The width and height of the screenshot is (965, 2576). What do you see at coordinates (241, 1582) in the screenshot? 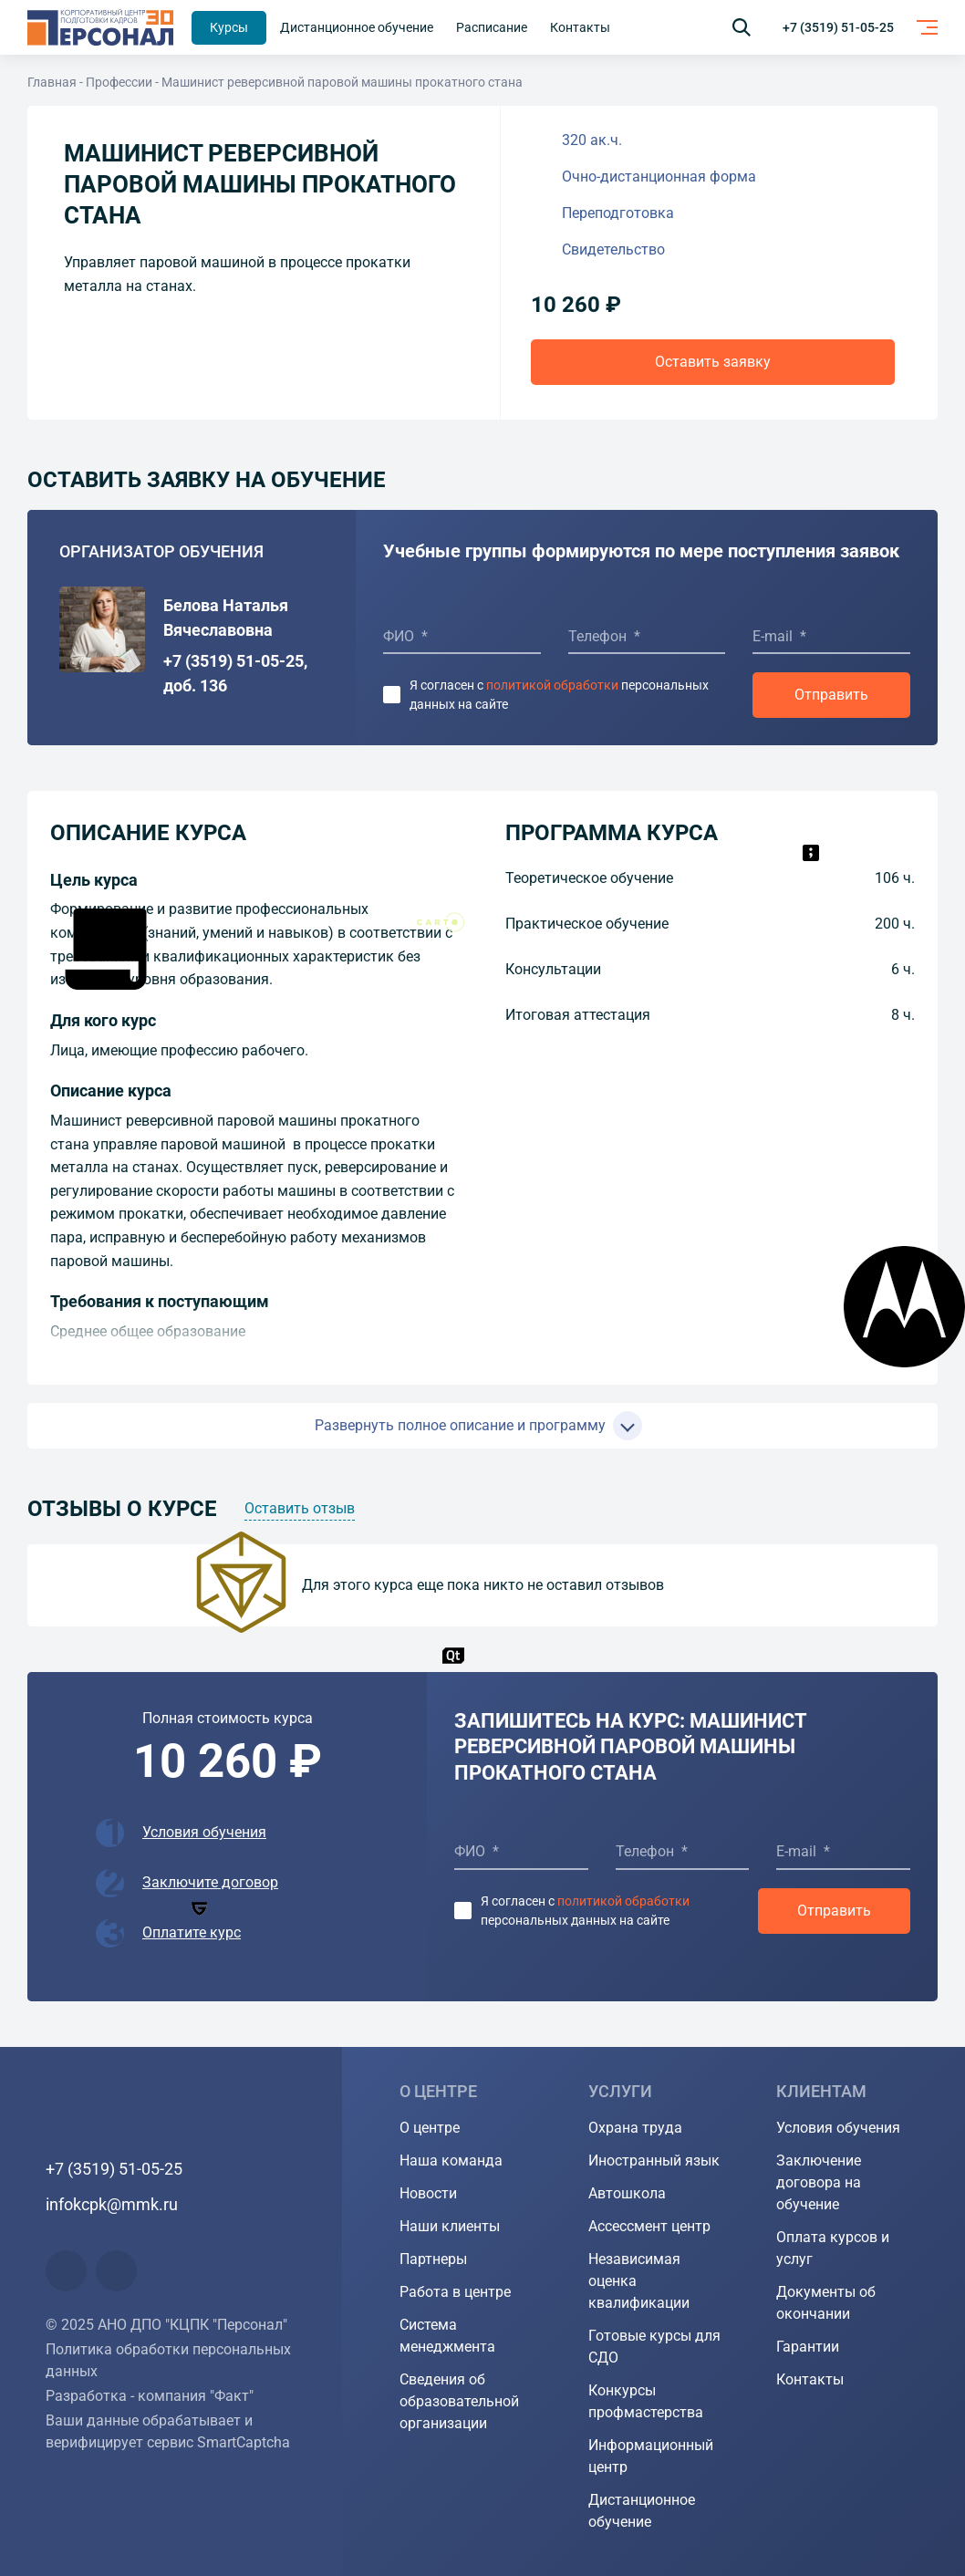
I see `open the Ingress app` at bounding box center [241, 1582].